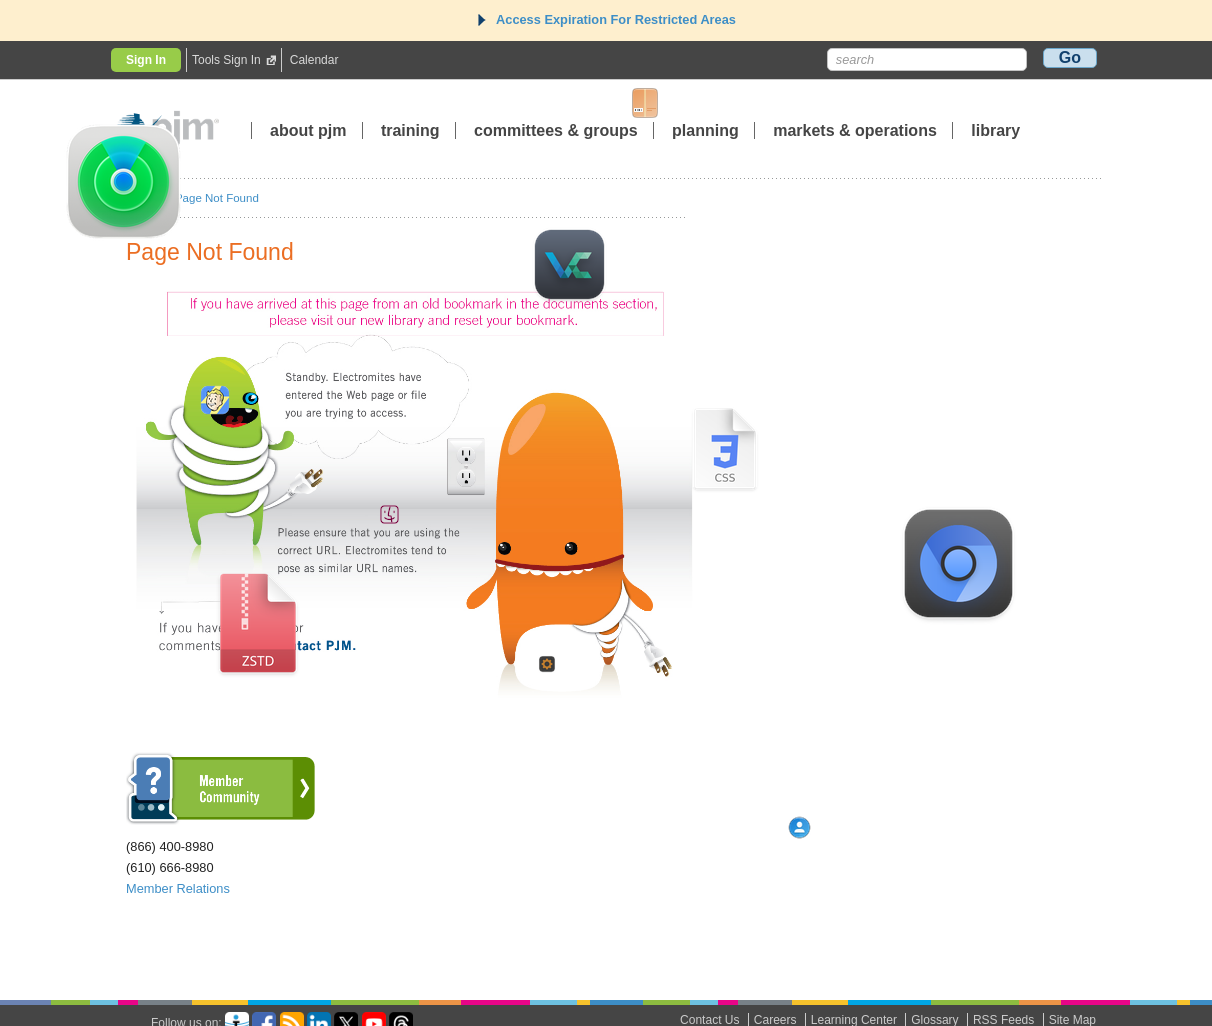 The height and width of the screenshot is (1026, 1212). What do you see at coordinates (799, 827) in the screenshot?
I see `view user profile information` at bounding box center [799, 827].